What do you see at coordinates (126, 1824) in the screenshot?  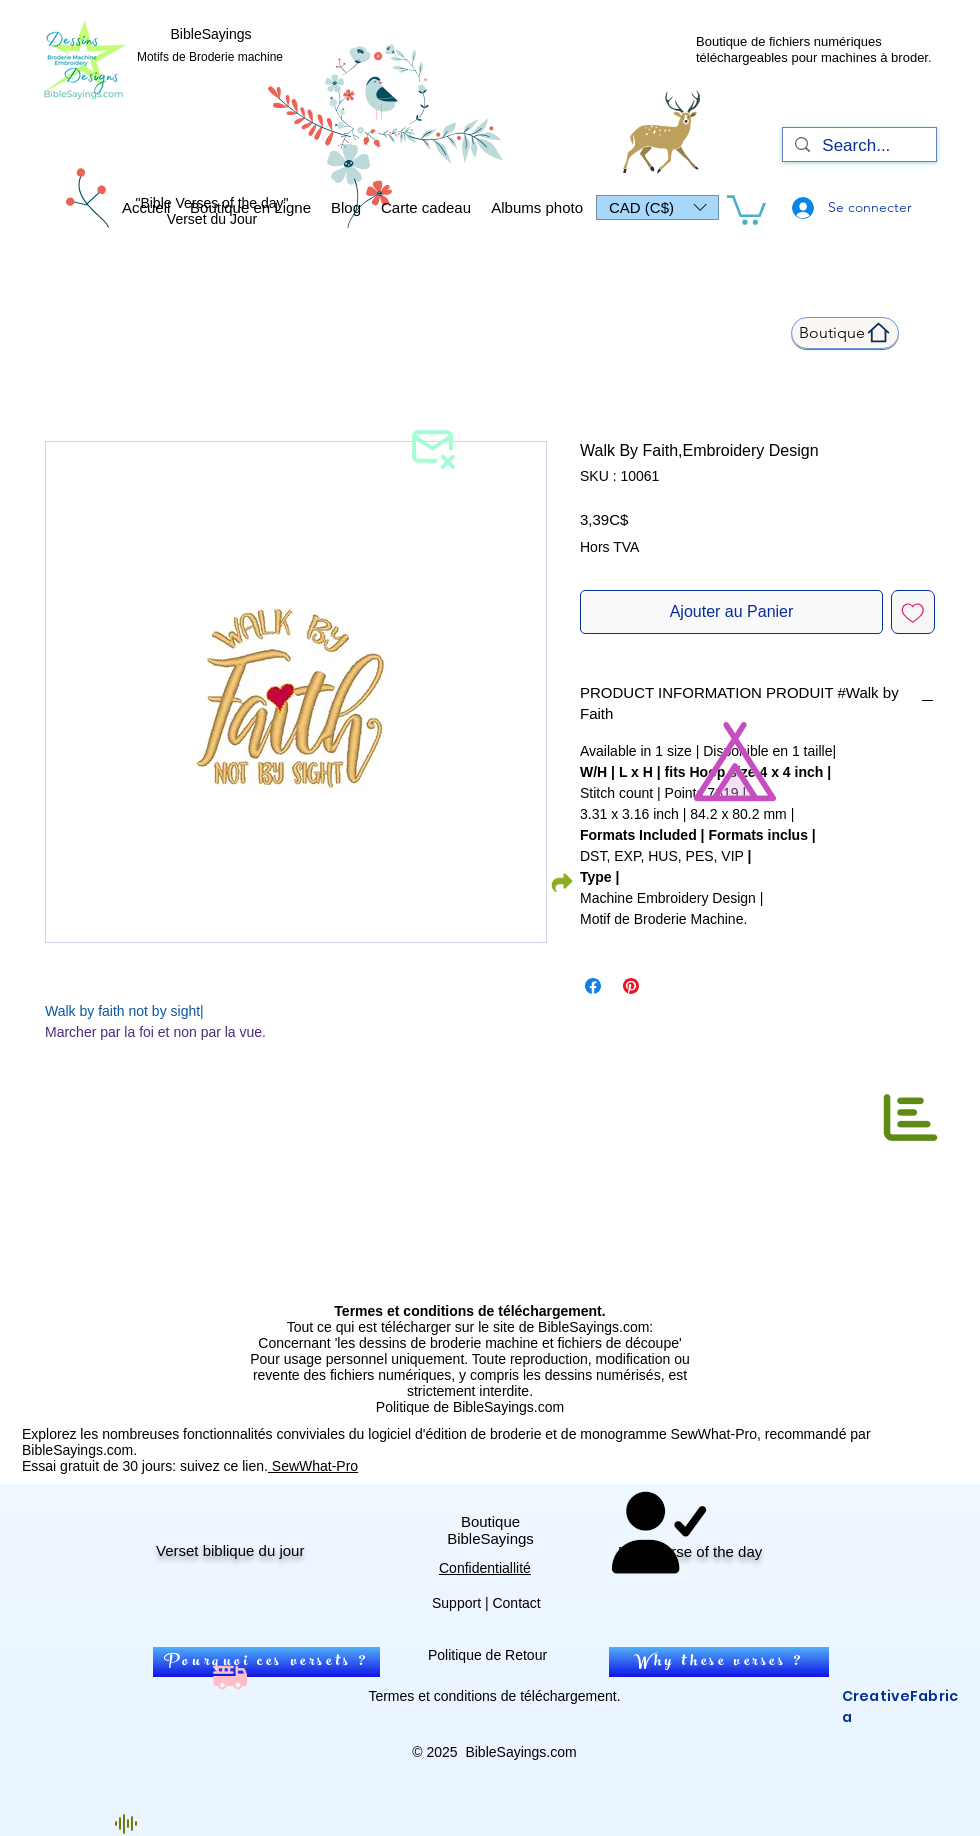 I see `audio playback or sound visualization` at bounding box center [126, 1824].